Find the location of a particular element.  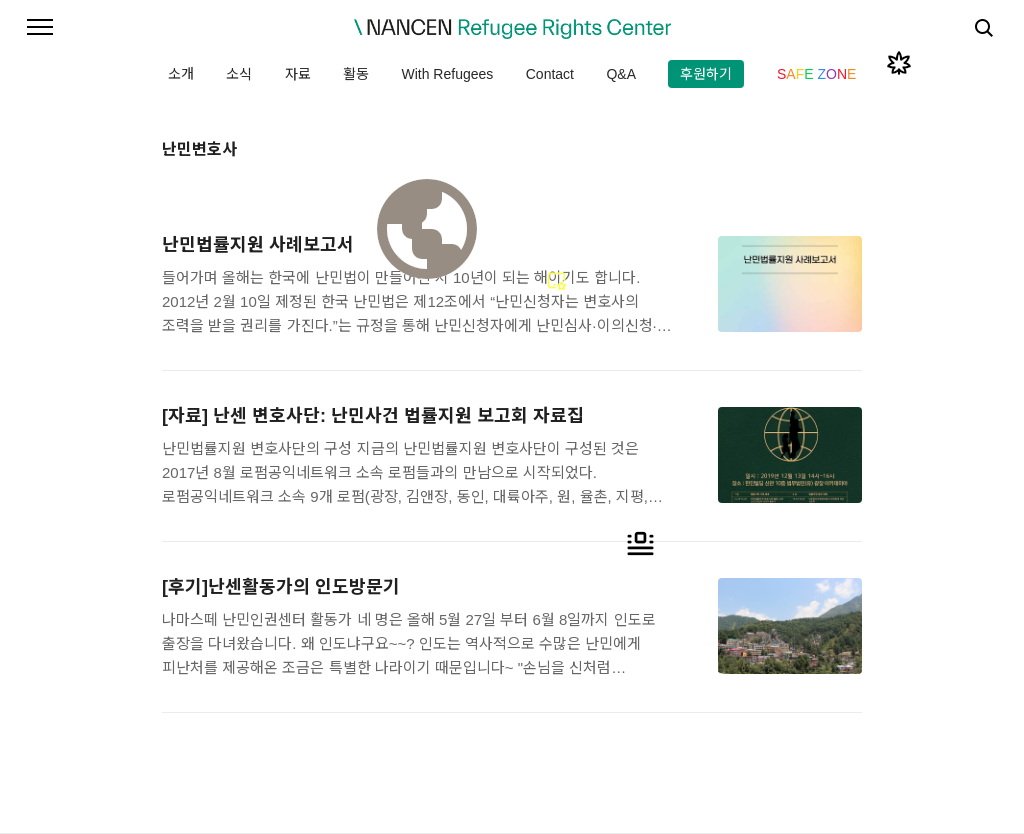

mark this tablet as a favorite device is located at coordinates (556, 280).